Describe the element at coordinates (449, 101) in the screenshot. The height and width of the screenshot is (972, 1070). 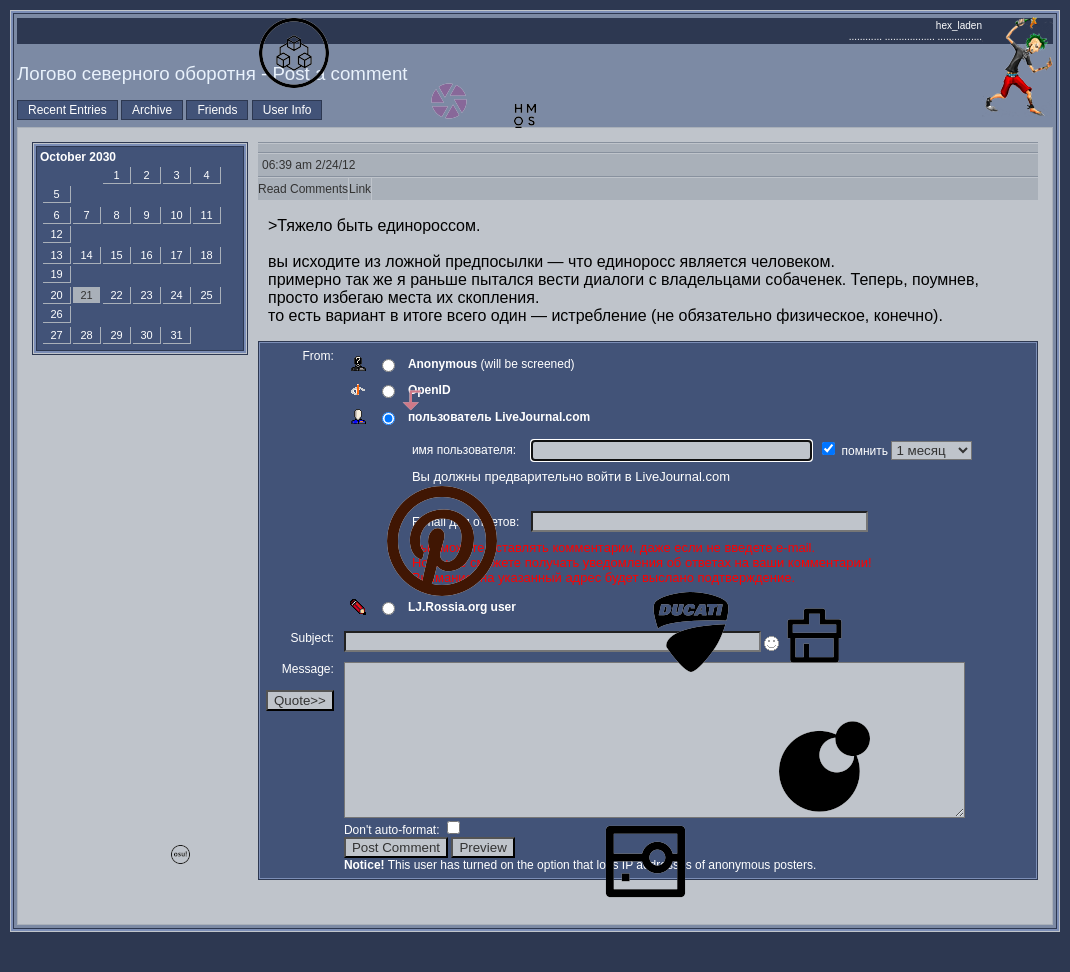
I see `open camera or take a photo` at that location.